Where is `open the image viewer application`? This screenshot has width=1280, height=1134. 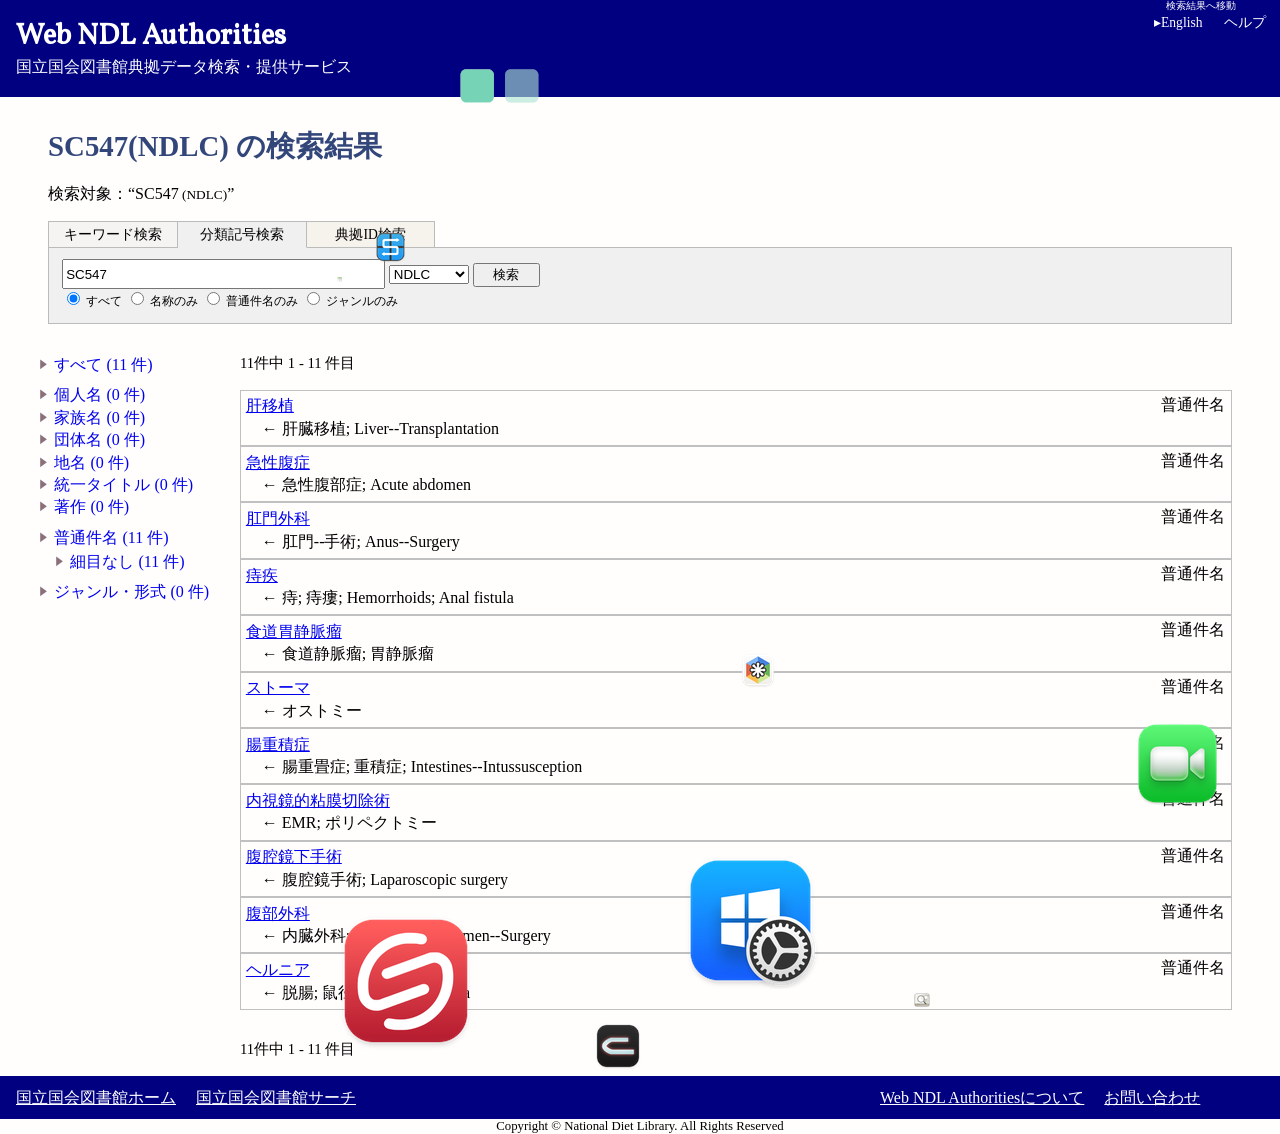
open the image viewer application is located at coordinates (922, 1000).